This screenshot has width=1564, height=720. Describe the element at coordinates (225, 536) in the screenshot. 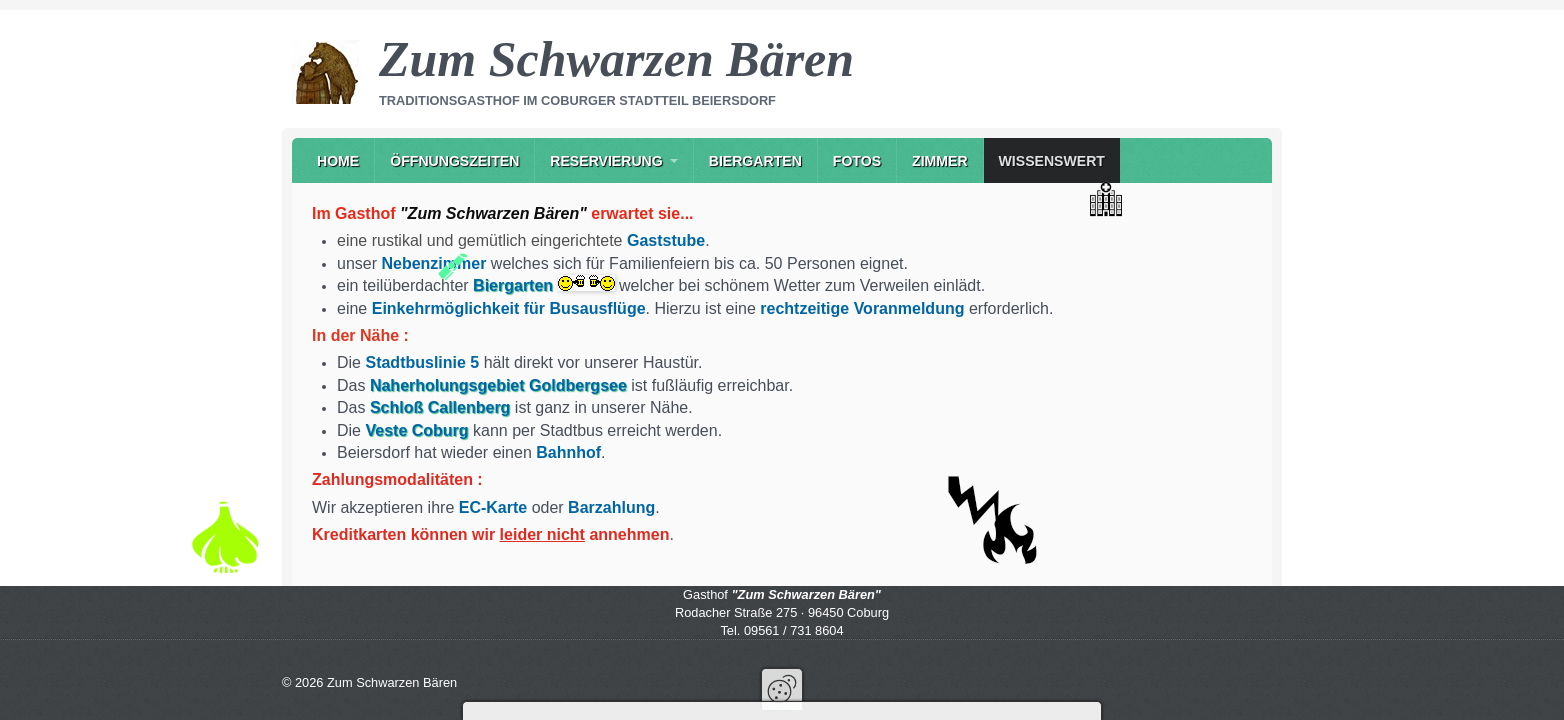

I see `ingredient icon for garlic in a cooking or recipe app` at that location.